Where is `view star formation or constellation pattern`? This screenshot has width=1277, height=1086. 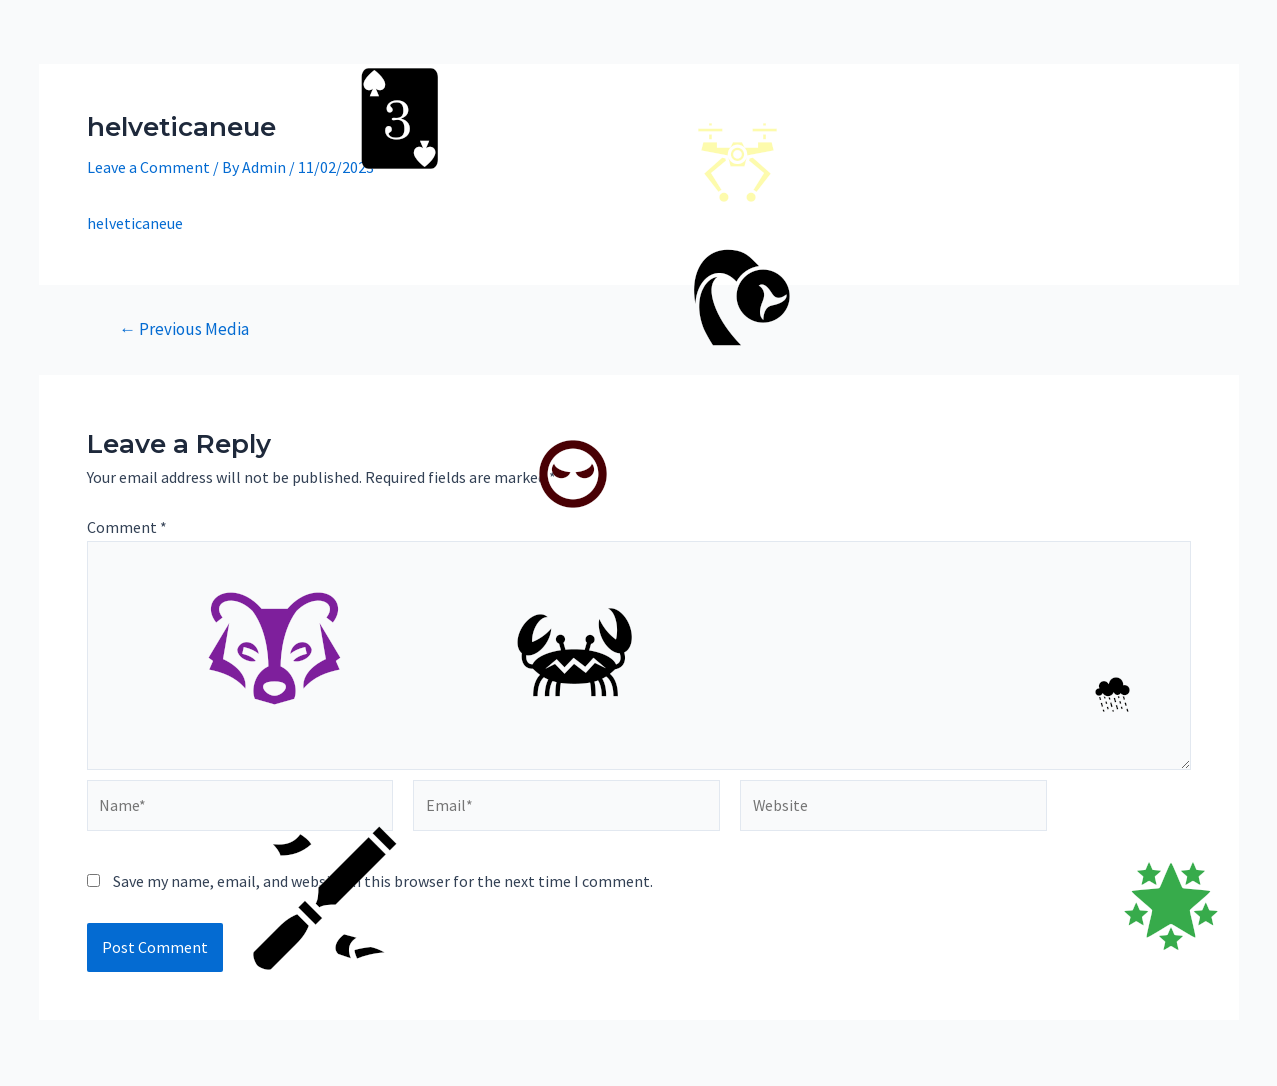
view star formation or constellation pattern is located at coordinates (1171, 905).